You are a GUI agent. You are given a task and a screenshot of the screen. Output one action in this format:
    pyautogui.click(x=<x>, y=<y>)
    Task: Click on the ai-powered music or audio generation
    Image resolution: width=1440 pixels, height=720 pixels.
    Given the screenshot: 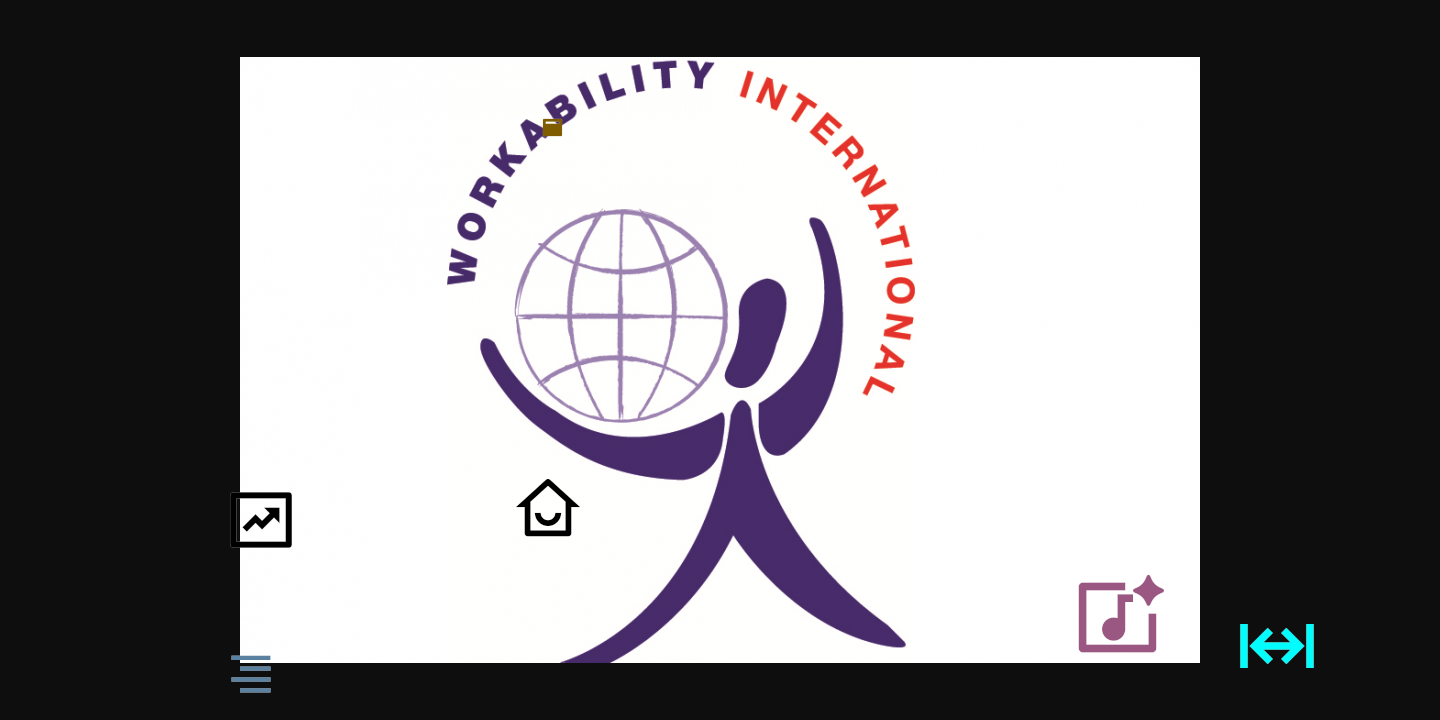 What is the action you would take?
    pyautogui.click(x=1117, y=617)
    